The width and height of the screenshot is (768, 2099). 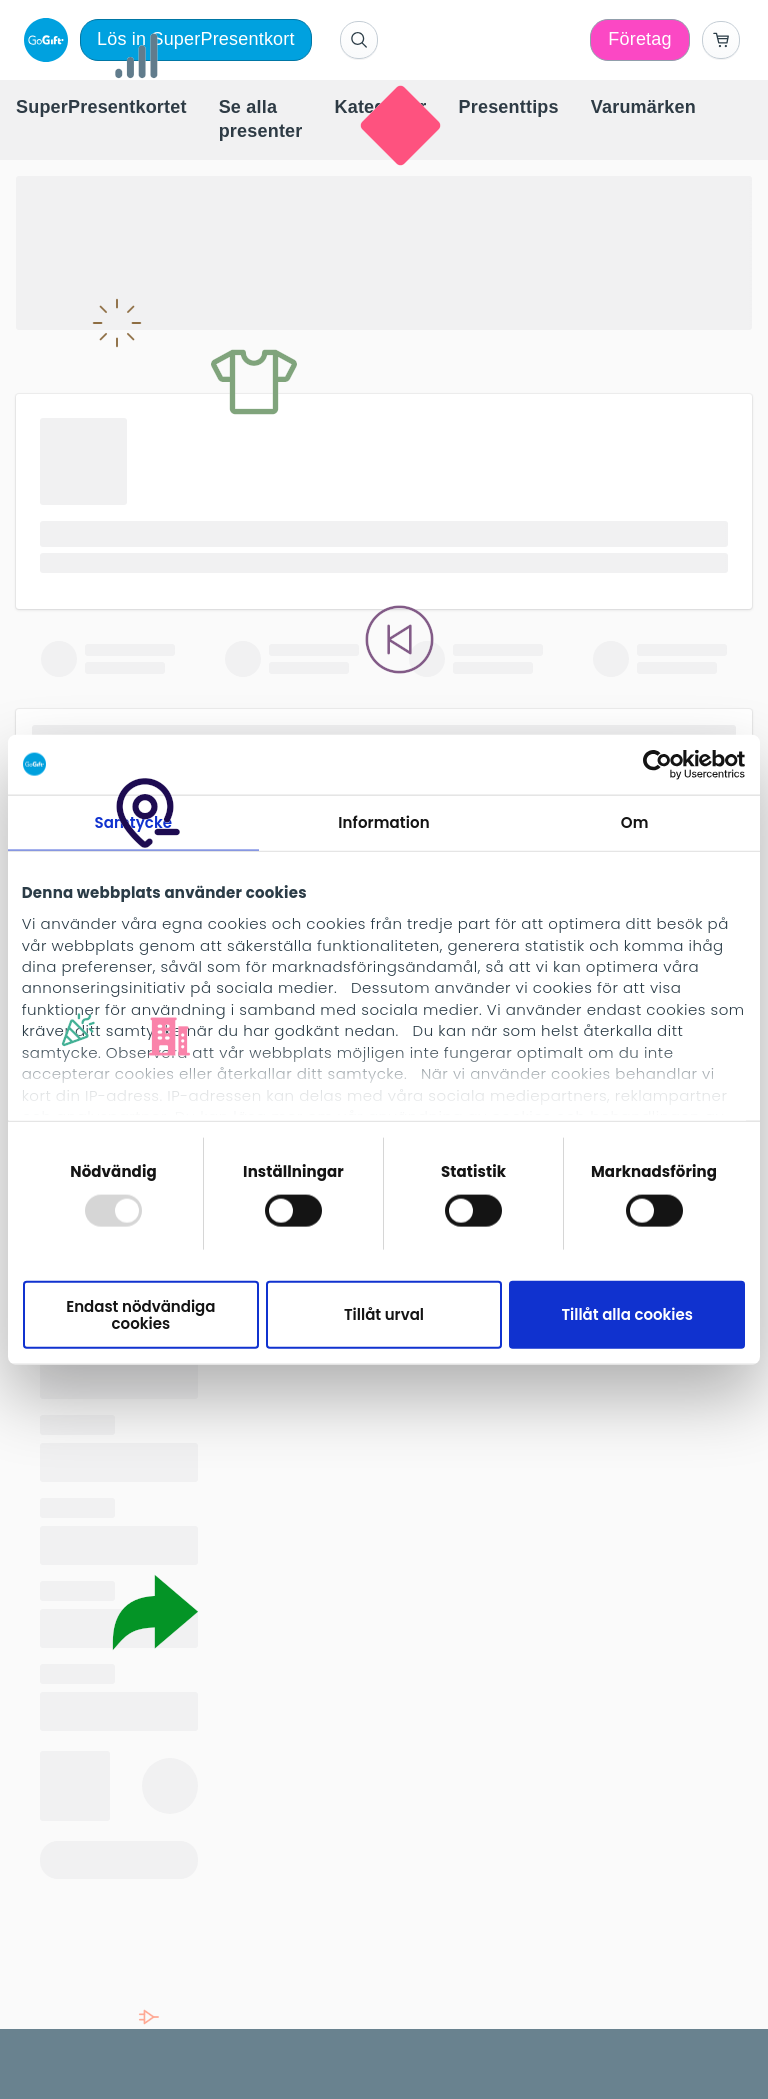 What do you see at coordinates (117, 323) in the screenshot?
I see `indicates content is loading` at bounding box center [117, 323].